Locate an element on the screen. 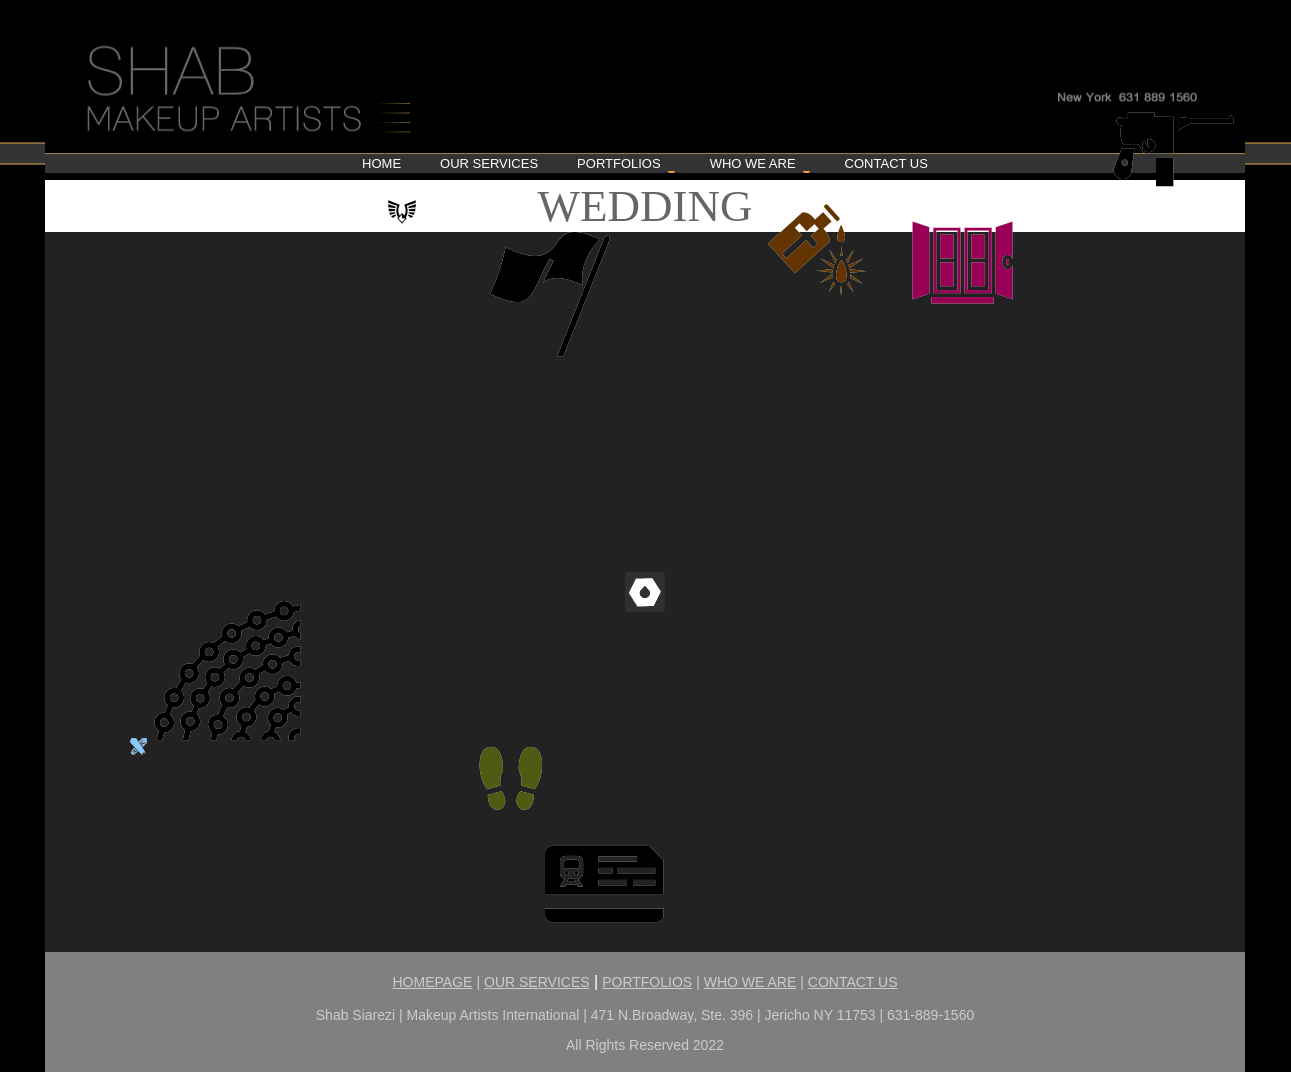  indicates a secure or encrypted connection is located at coordinates (227, 667).